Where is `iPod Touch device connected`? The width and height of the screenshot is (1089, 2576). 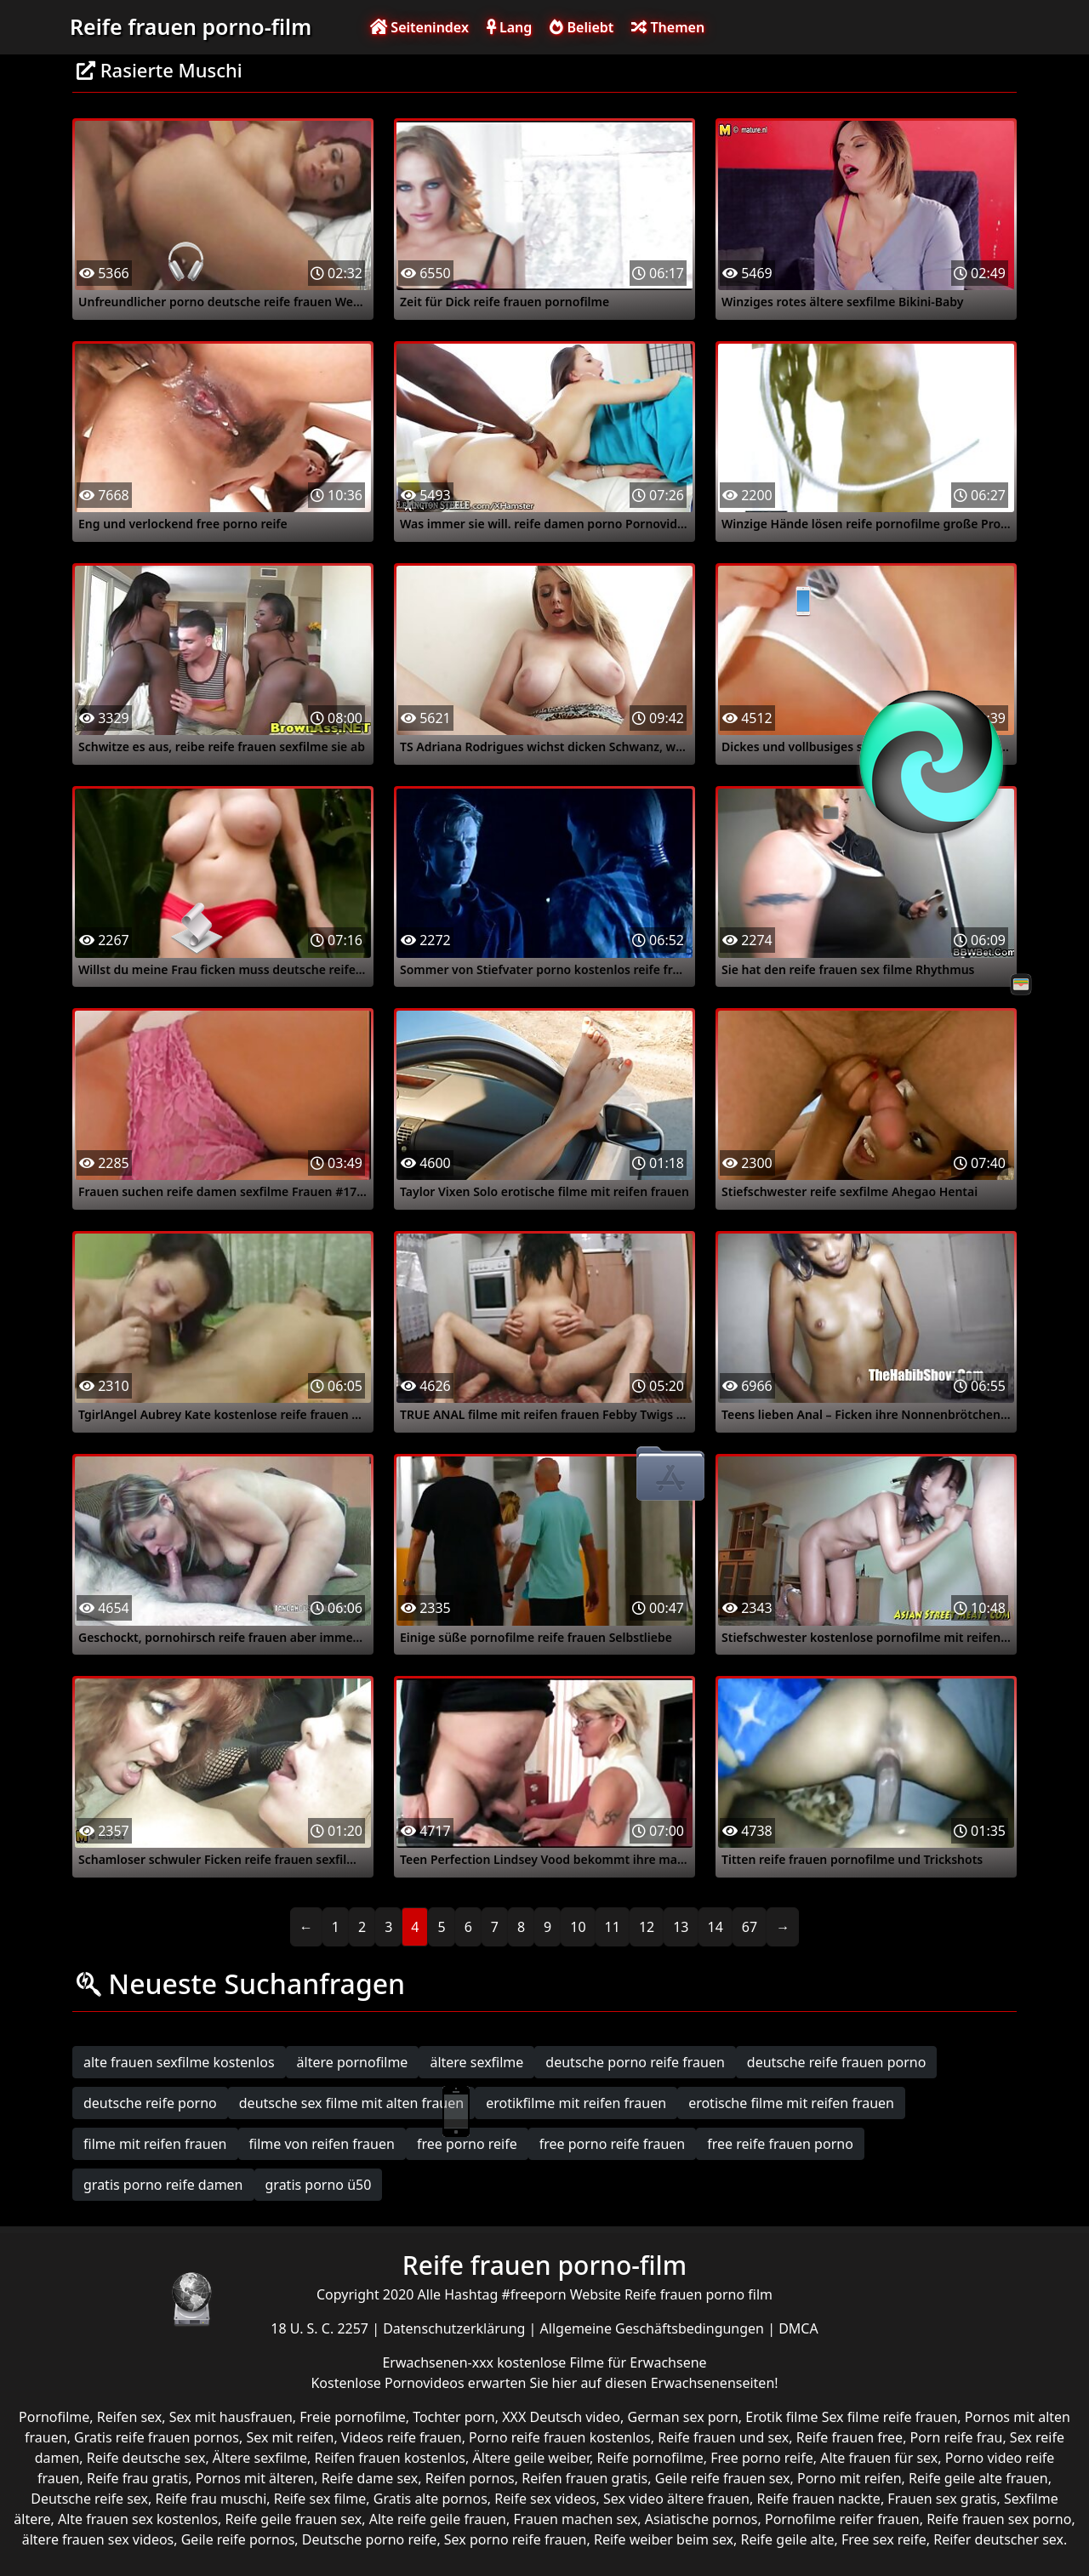 iPod Touch device connected is located at coordinates (803, 601).